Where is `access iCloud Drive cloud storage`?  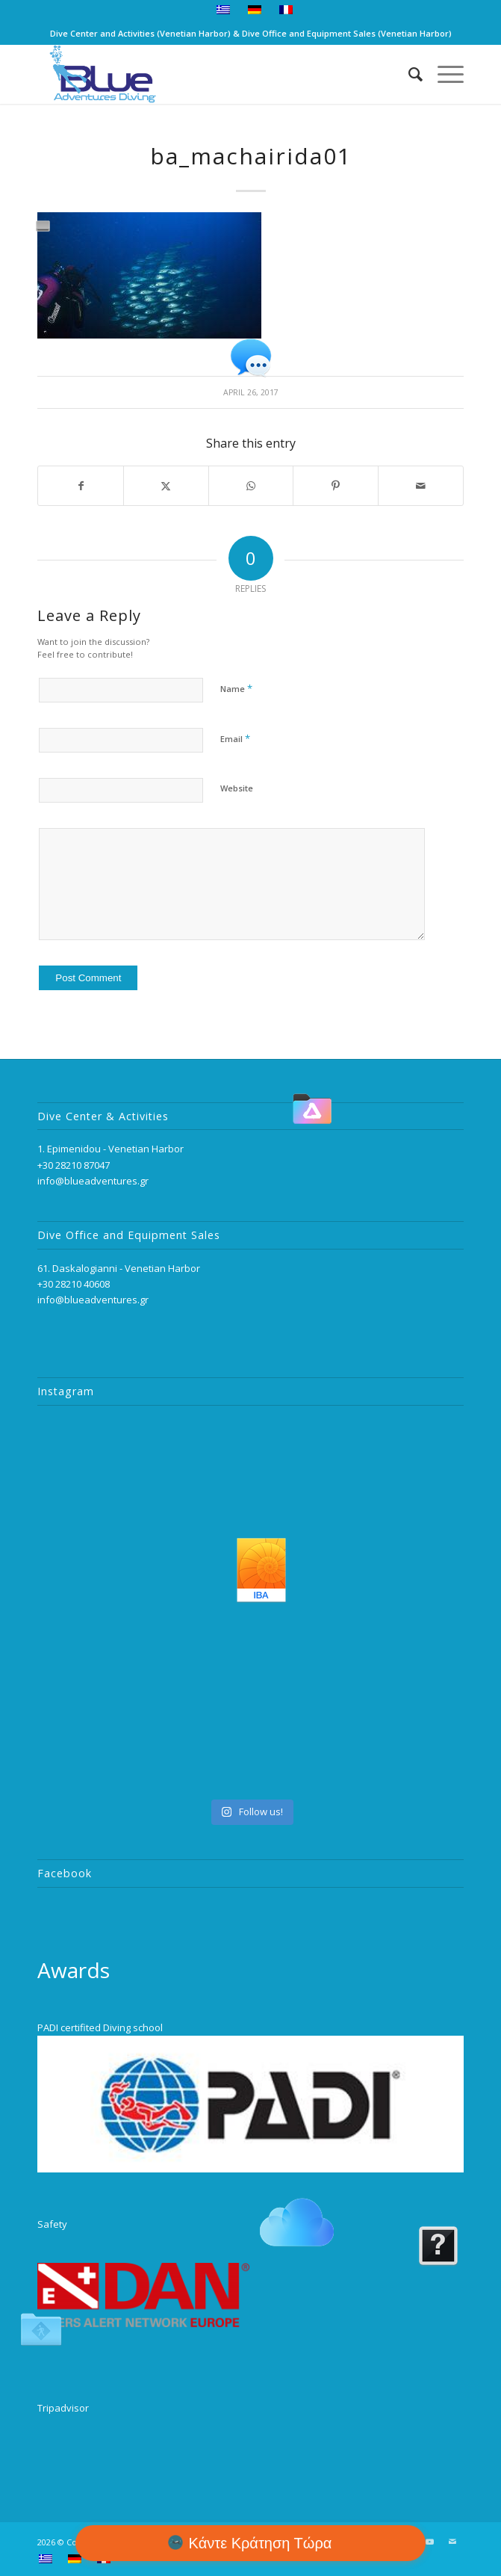 access iCloud Drive cloud storage is located at coordinates (296, 2222).